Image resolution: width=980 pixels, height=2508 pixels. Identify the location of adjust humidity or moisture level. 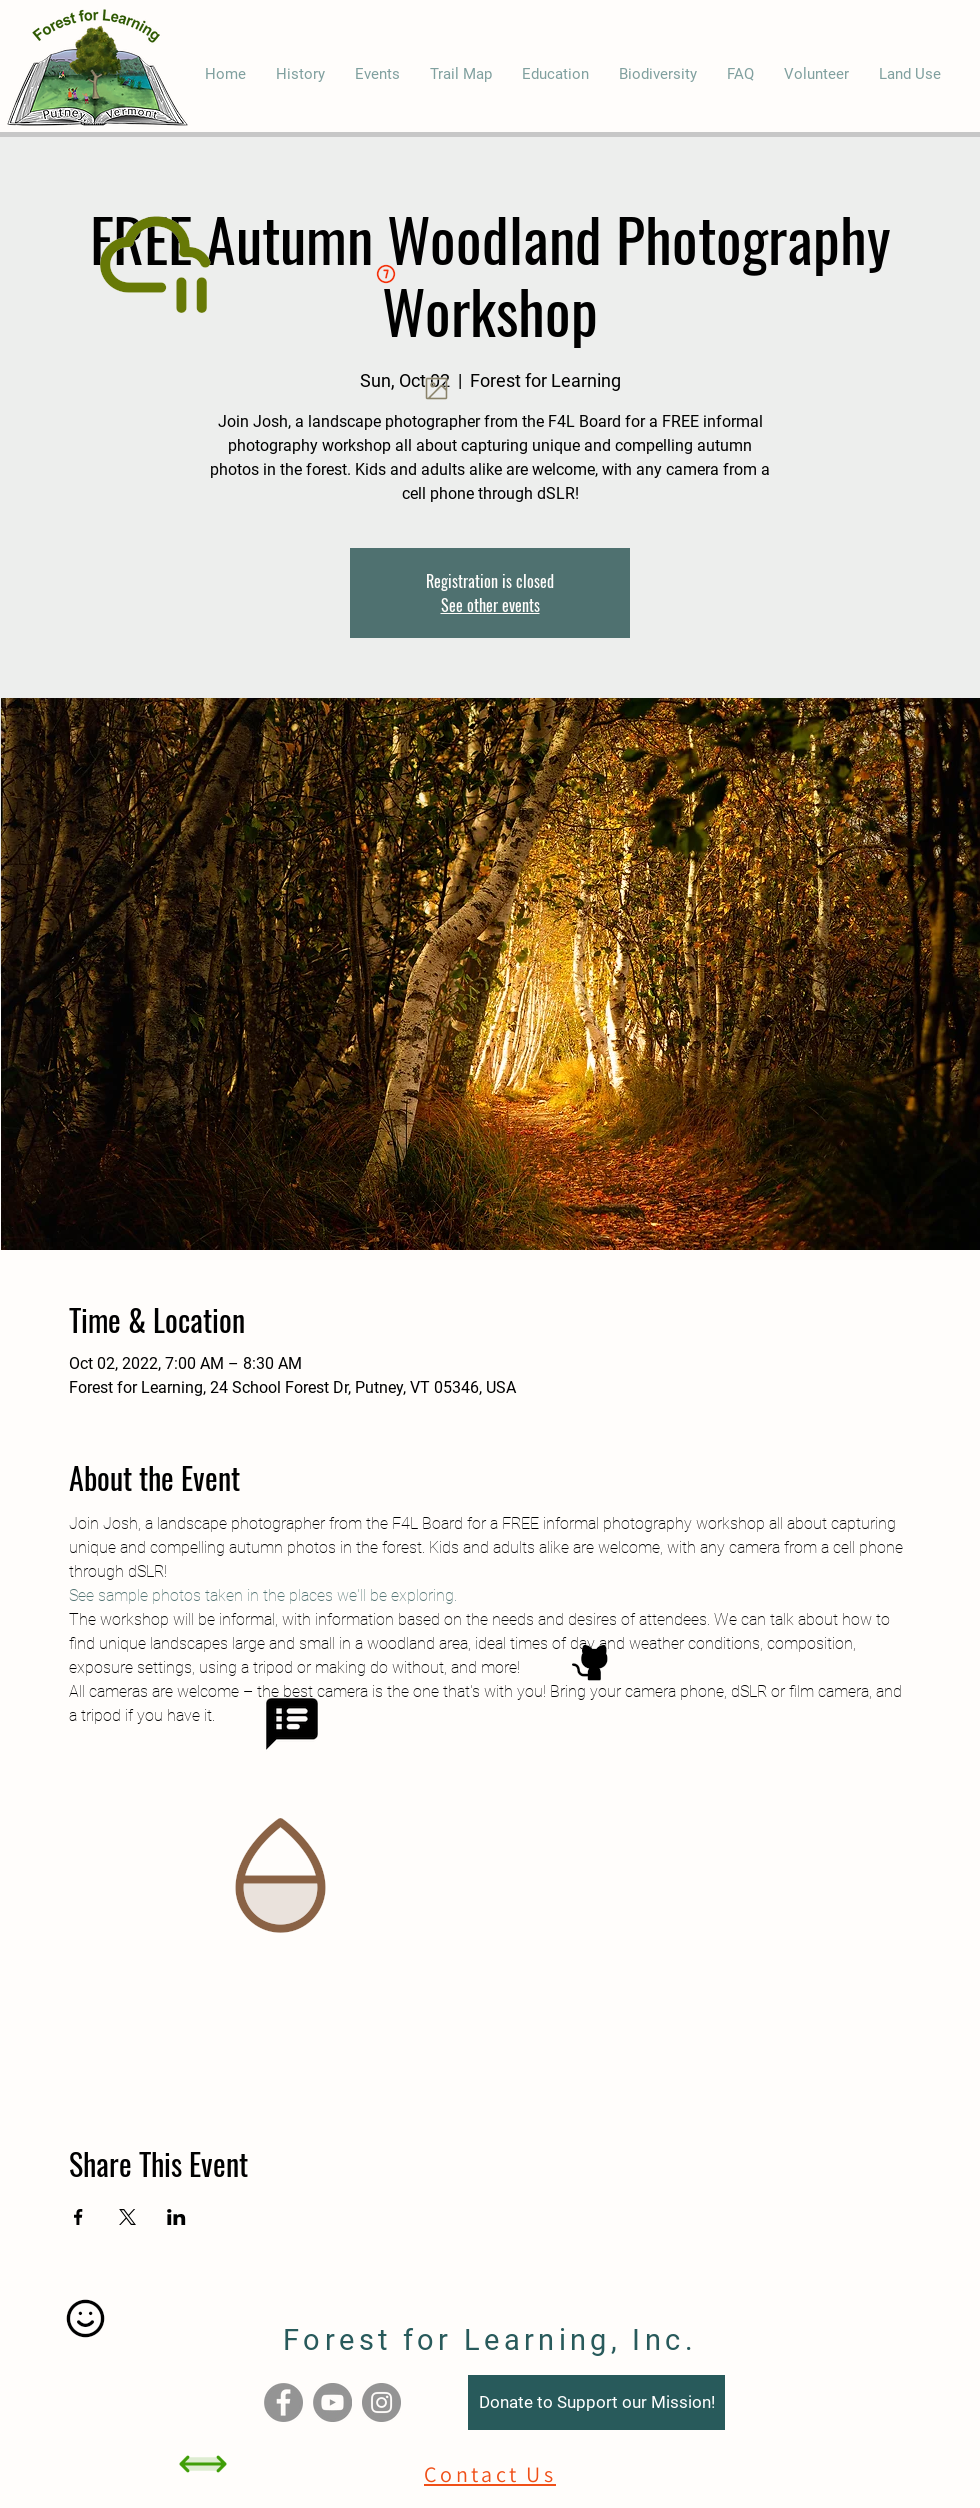
(280, 1879).